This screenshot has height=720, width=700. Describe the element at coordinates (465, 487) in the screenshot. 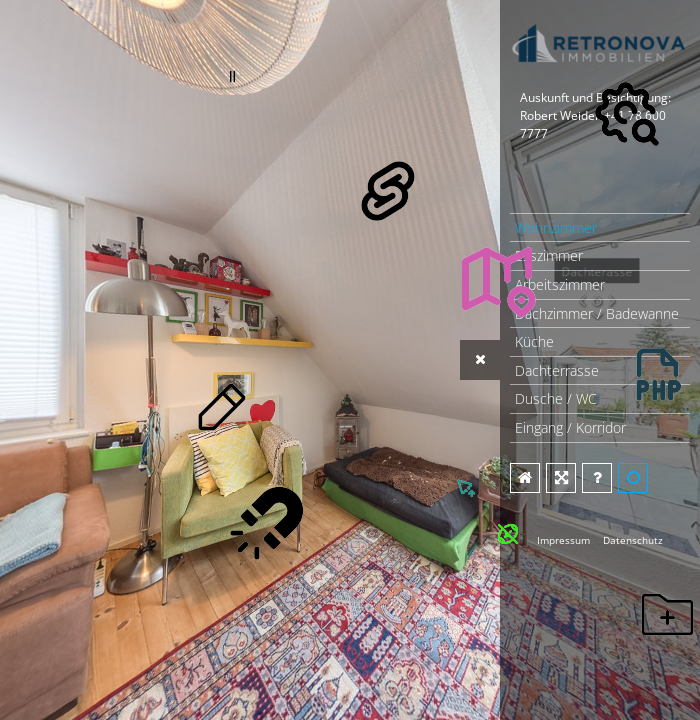

I see `scroll to top of page` at that location.